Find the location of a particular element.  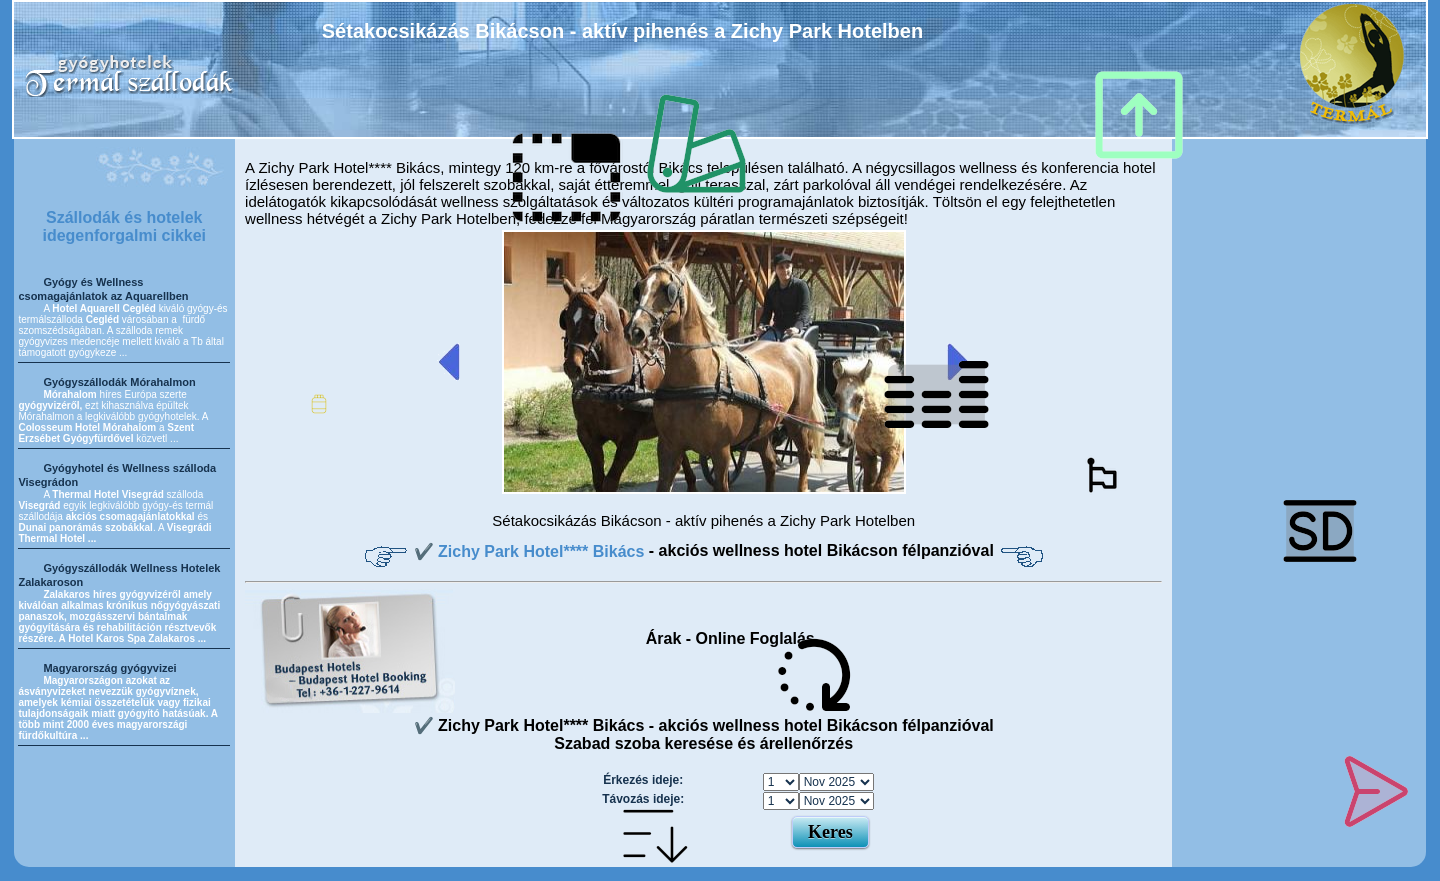

view or manage stored items is located at coordinates (319, 404).